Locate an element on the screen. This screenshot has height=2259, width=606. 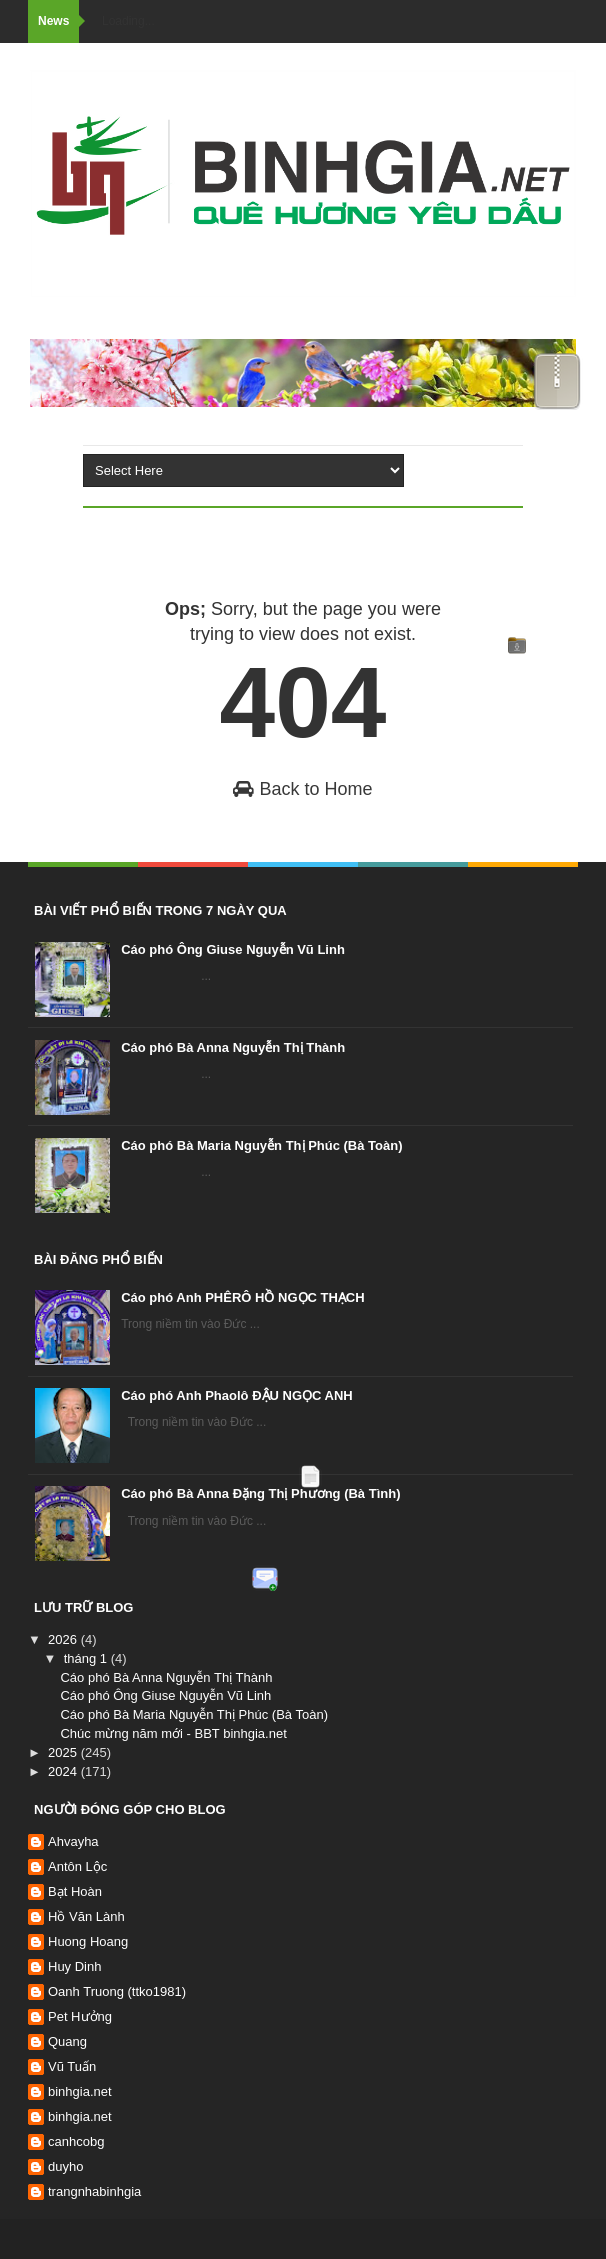
a plain text file is located at coordinates (310, 1476).